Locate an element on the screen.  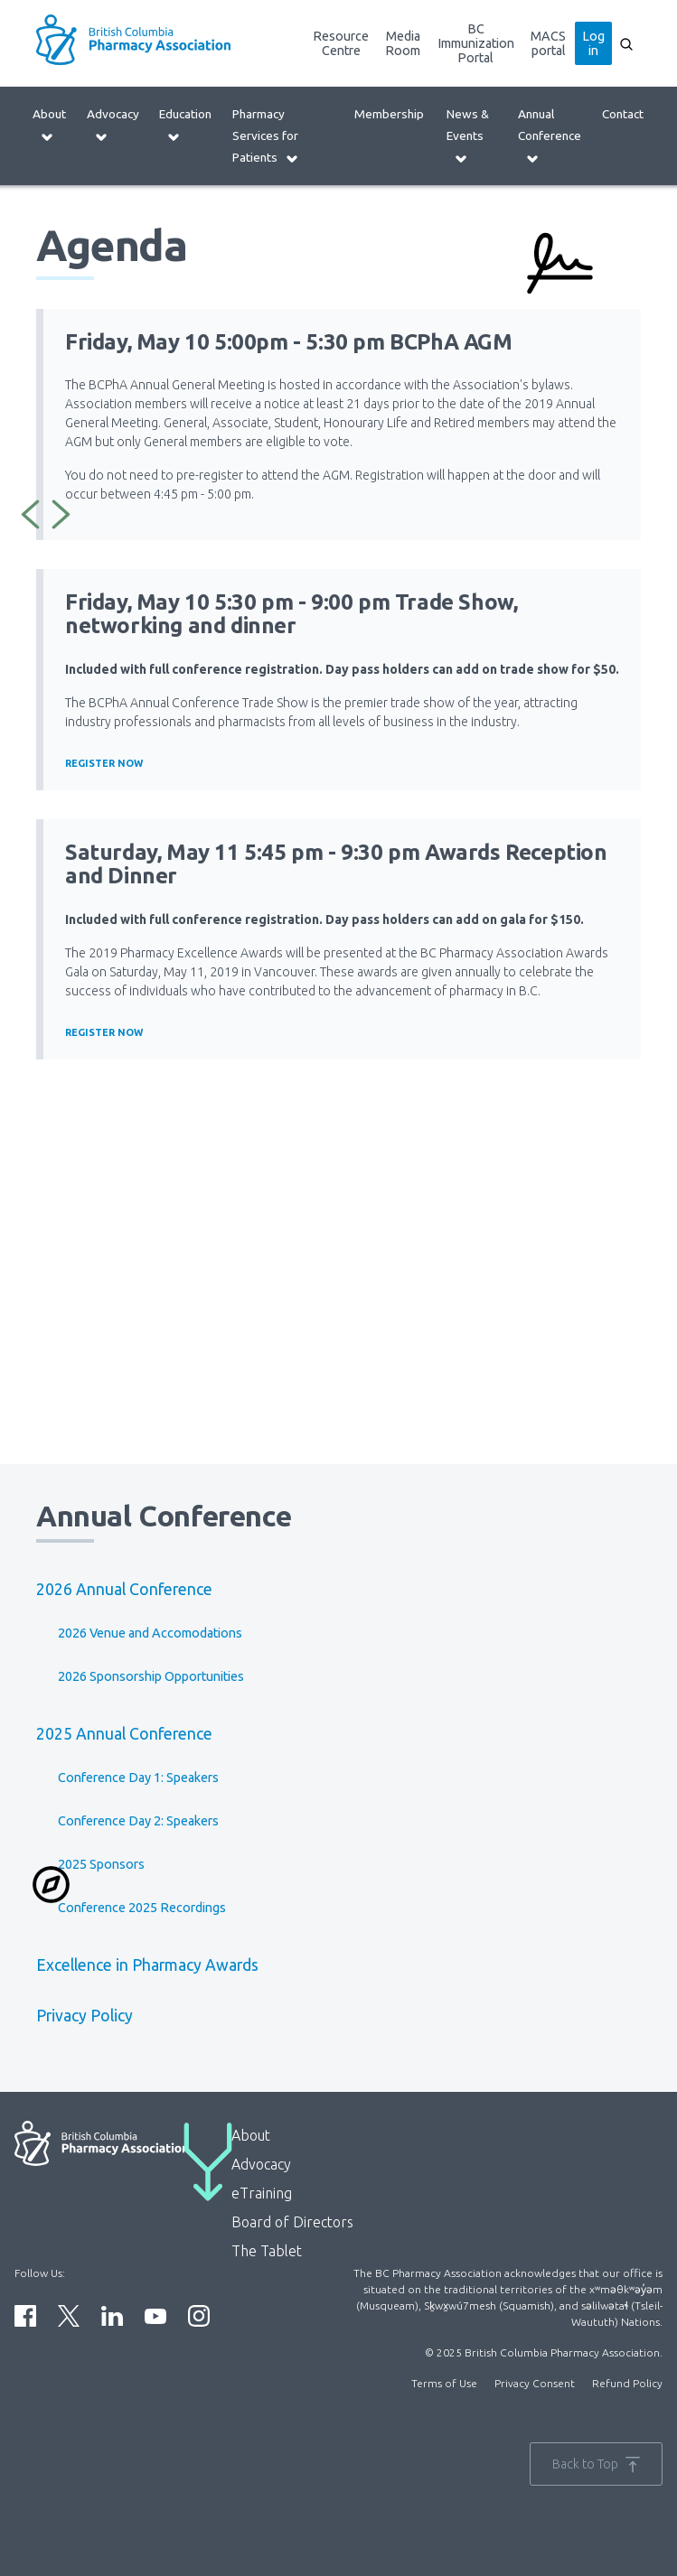
merge items or branches together is located at coordinates (208, 2159).